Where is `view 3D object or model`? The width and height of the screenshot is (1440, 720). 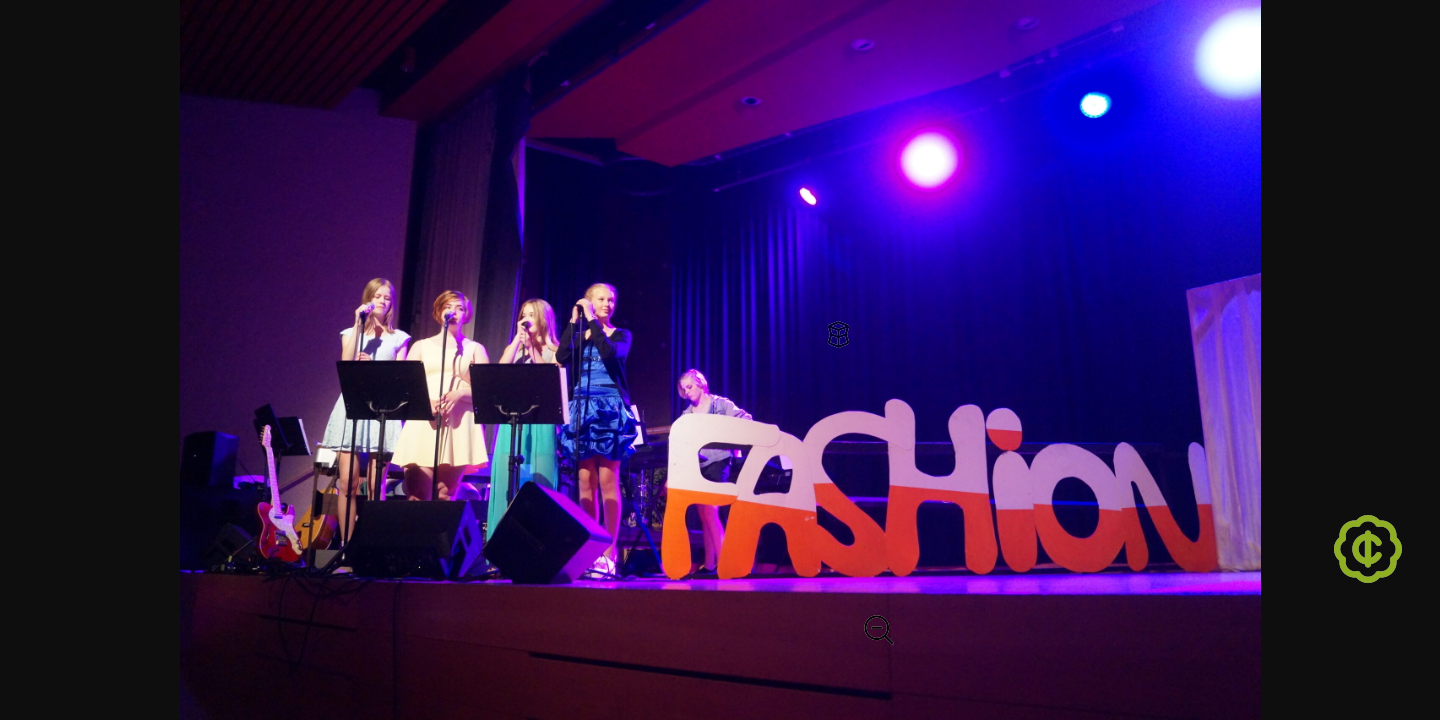 view 3D object or model is located at coordinates (838, 334).